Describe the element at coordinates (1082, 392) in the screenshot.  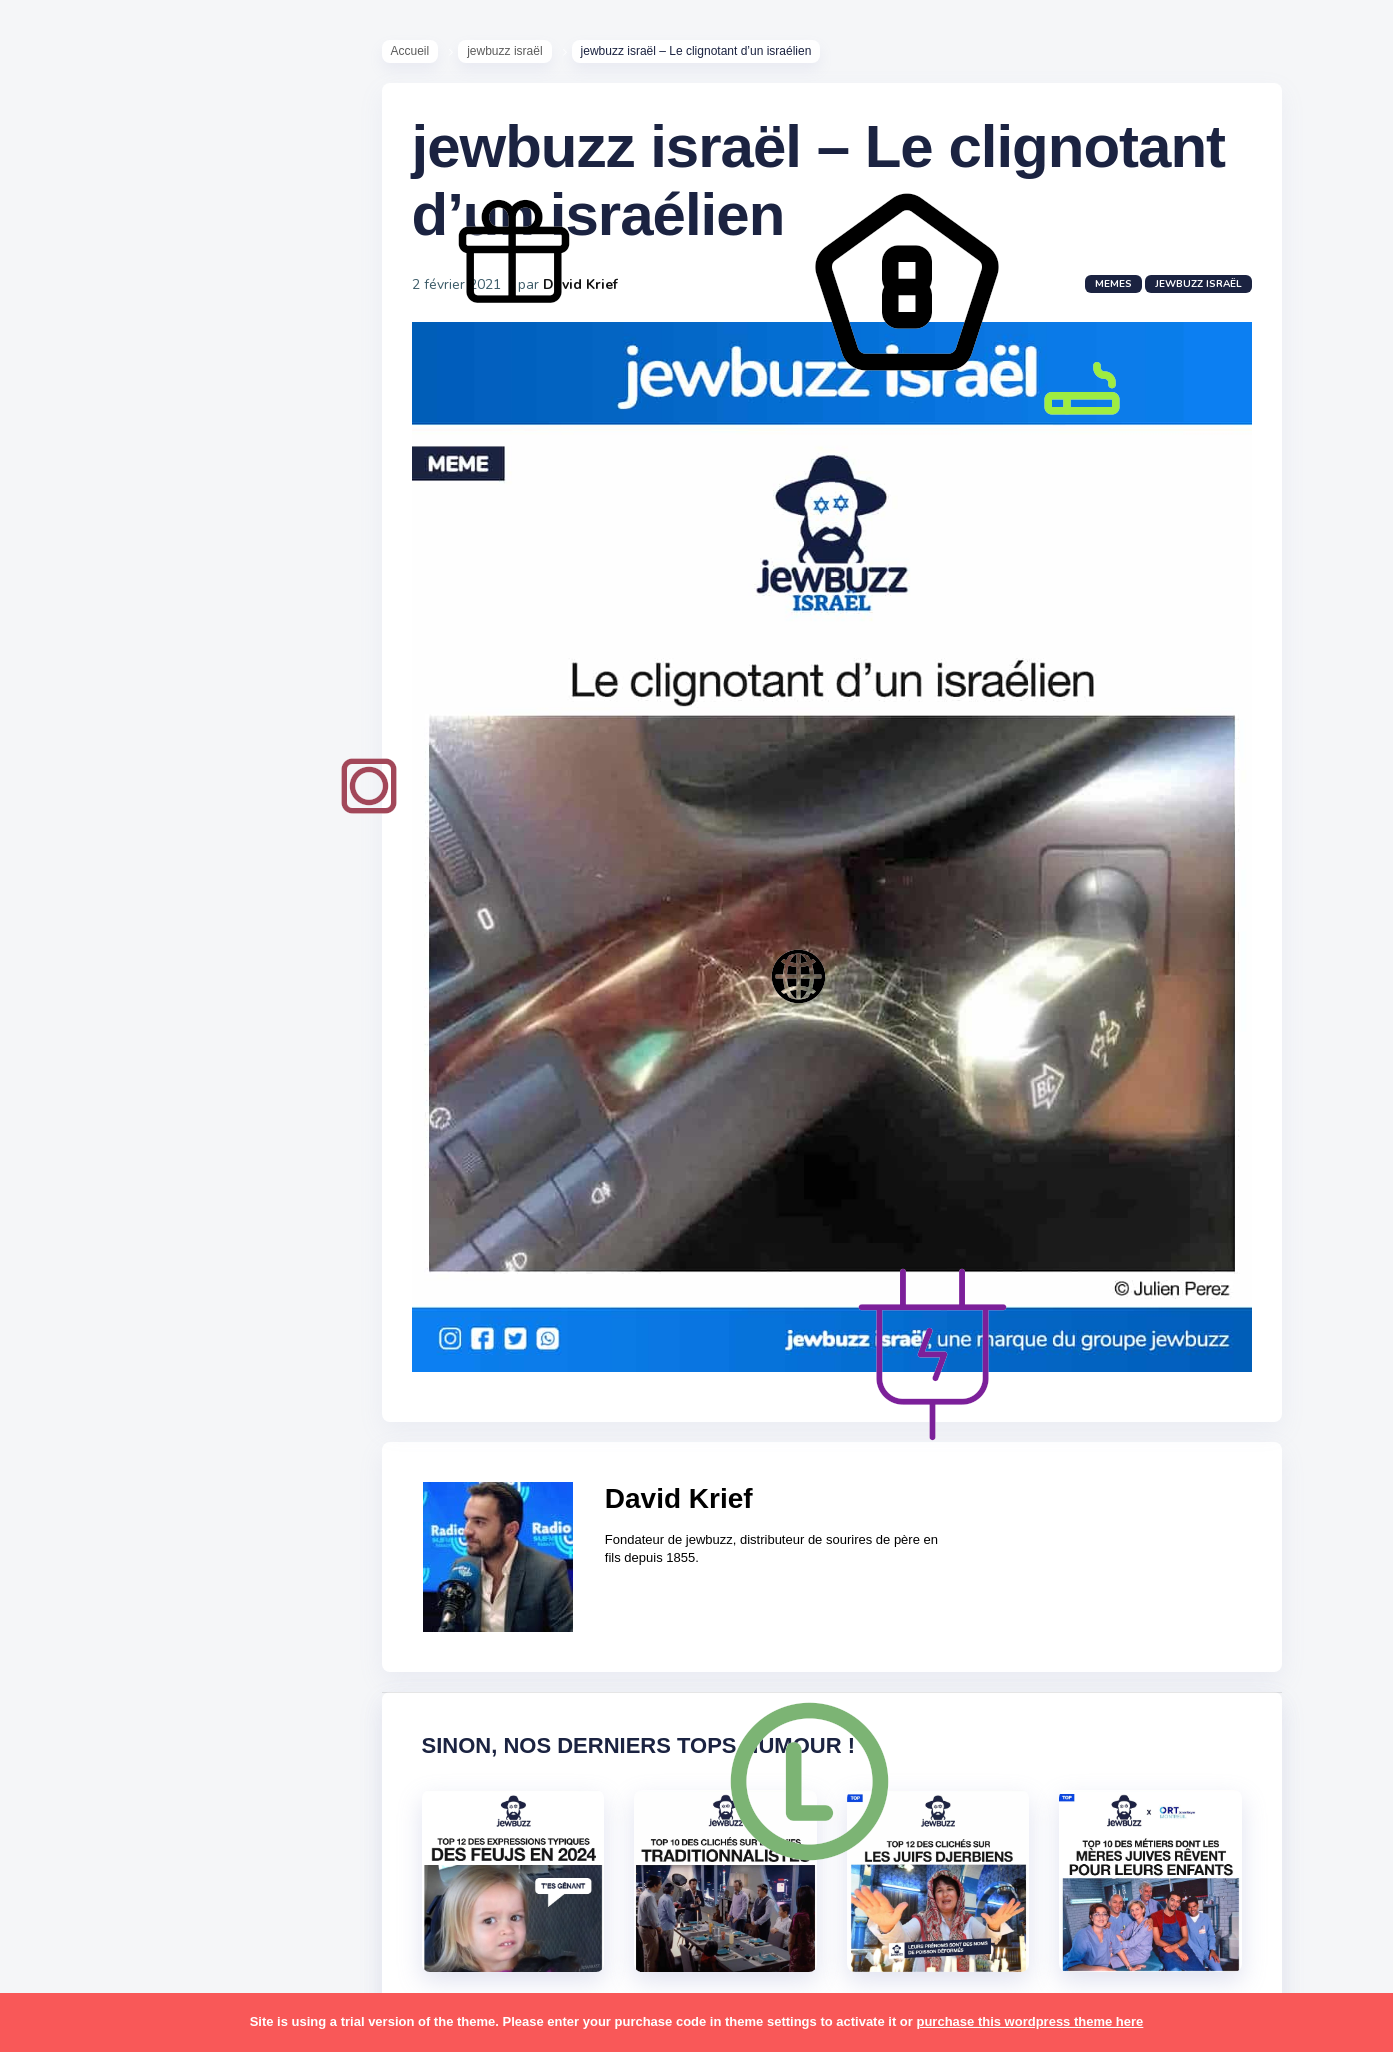
I see `indicates a designated smoking area` at that location.